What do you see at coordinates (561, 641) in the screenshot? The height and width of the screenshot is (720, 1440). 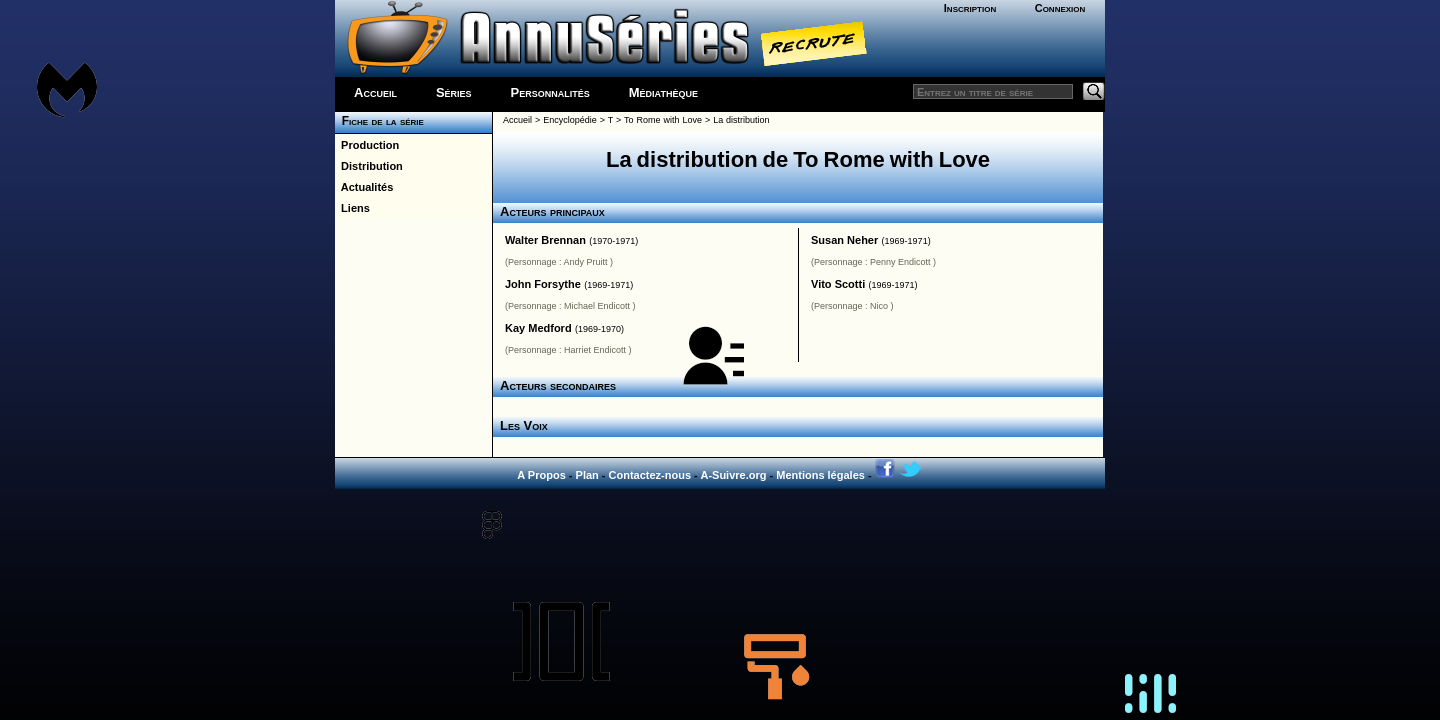 I see `switch to carousel view mode` at bounding box center [561, 641].